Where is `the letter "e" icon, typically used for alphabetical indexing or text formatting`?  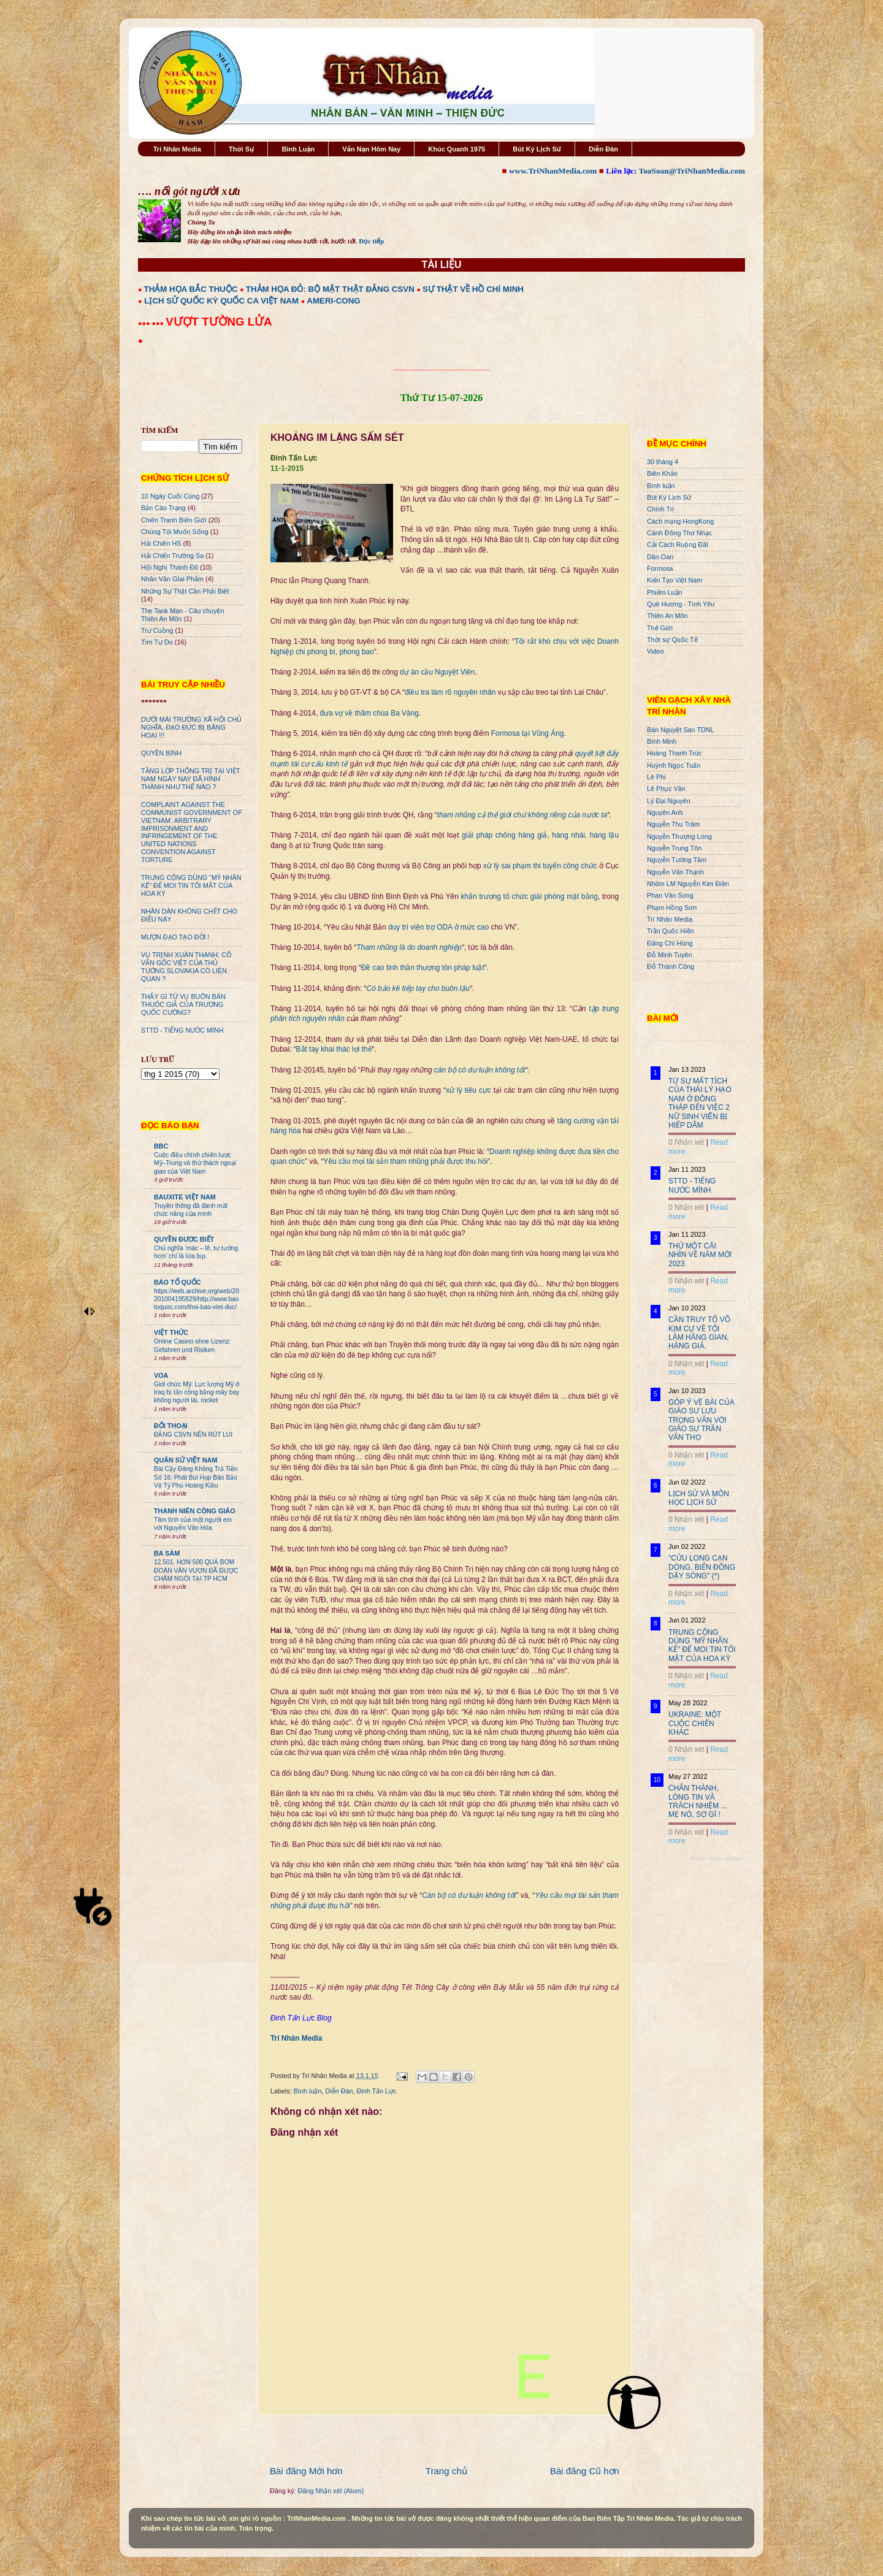 the letter "e" icon, typically used for alphabetical indexing or text formatting is located at coordinates (534, 2376).